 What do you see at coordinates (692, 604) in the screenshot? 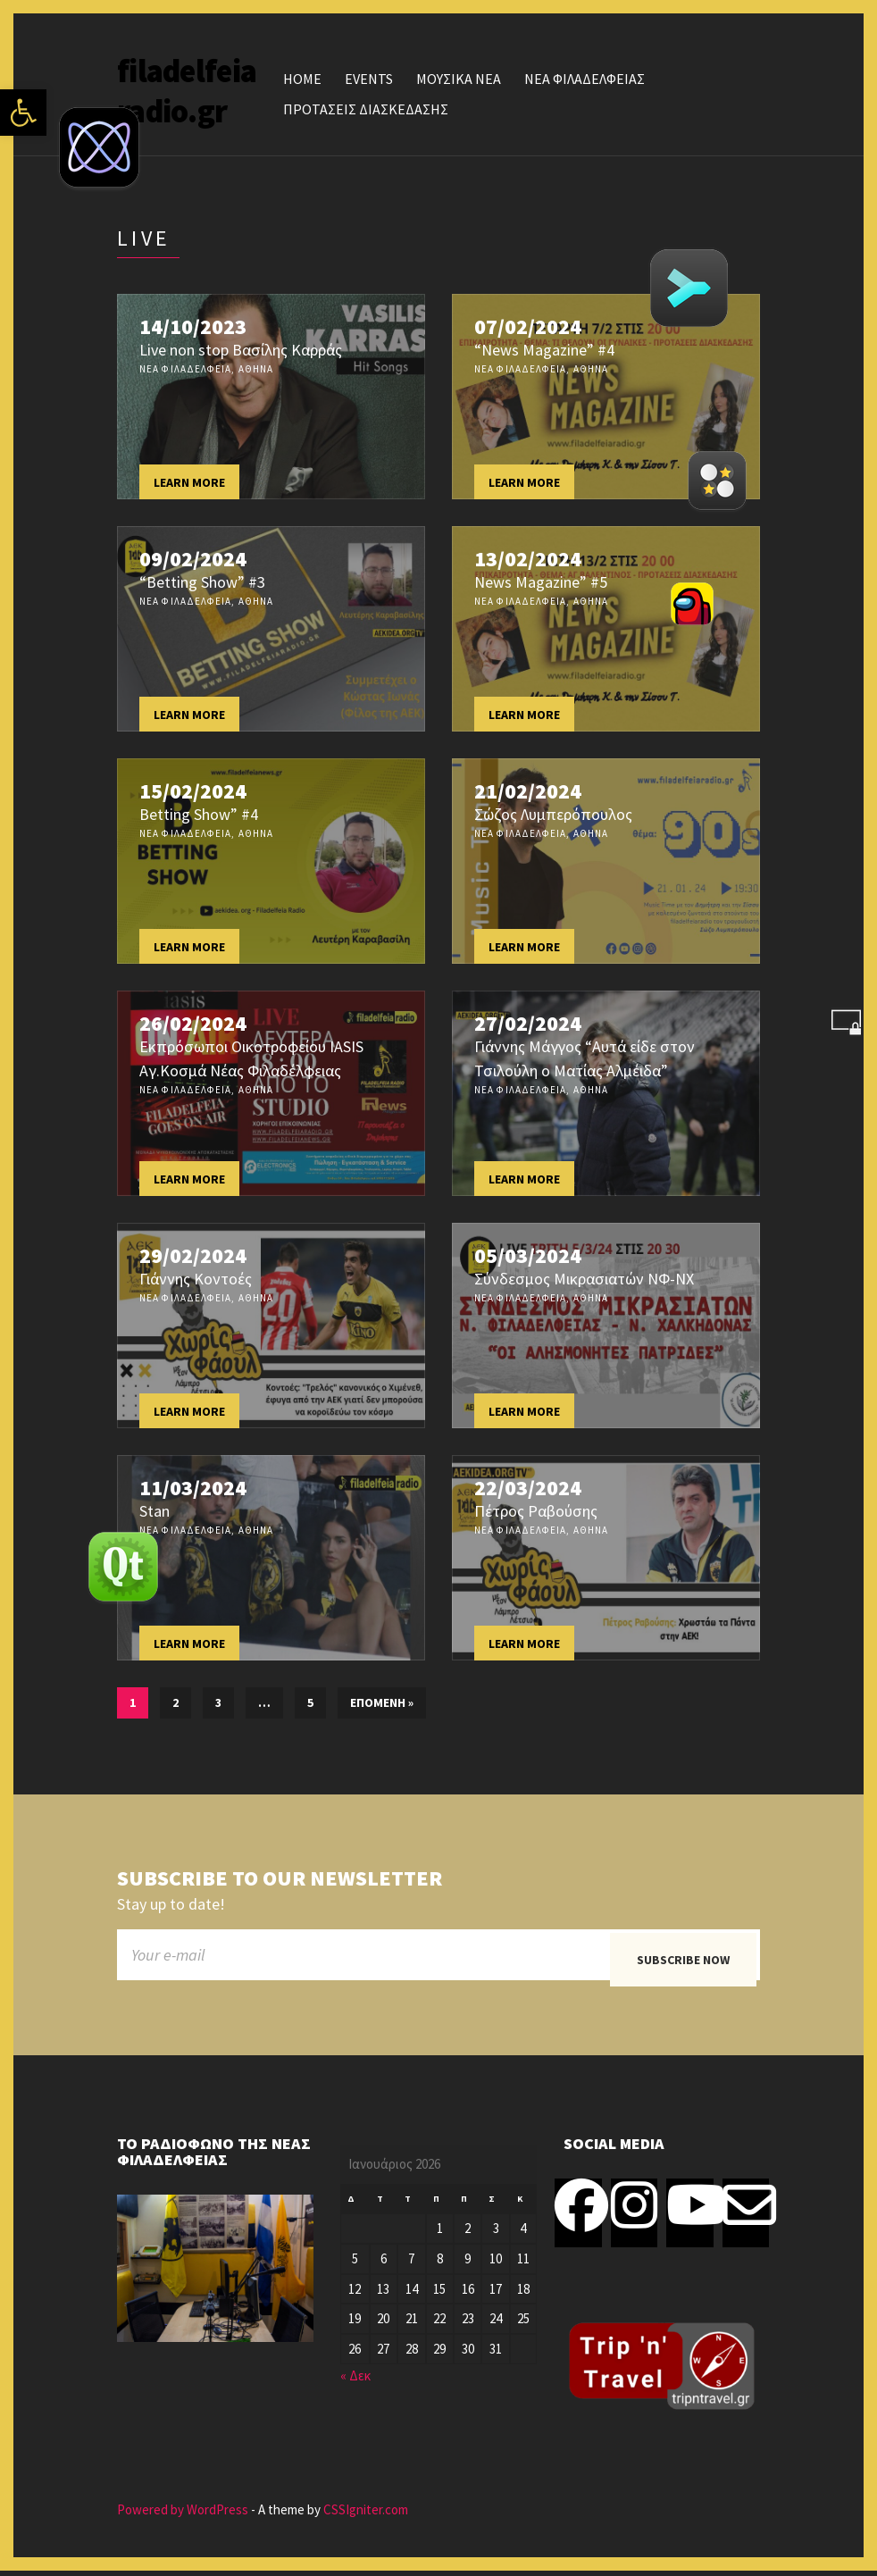
I see `launch Among Us game` at bounding box center [692, 604].